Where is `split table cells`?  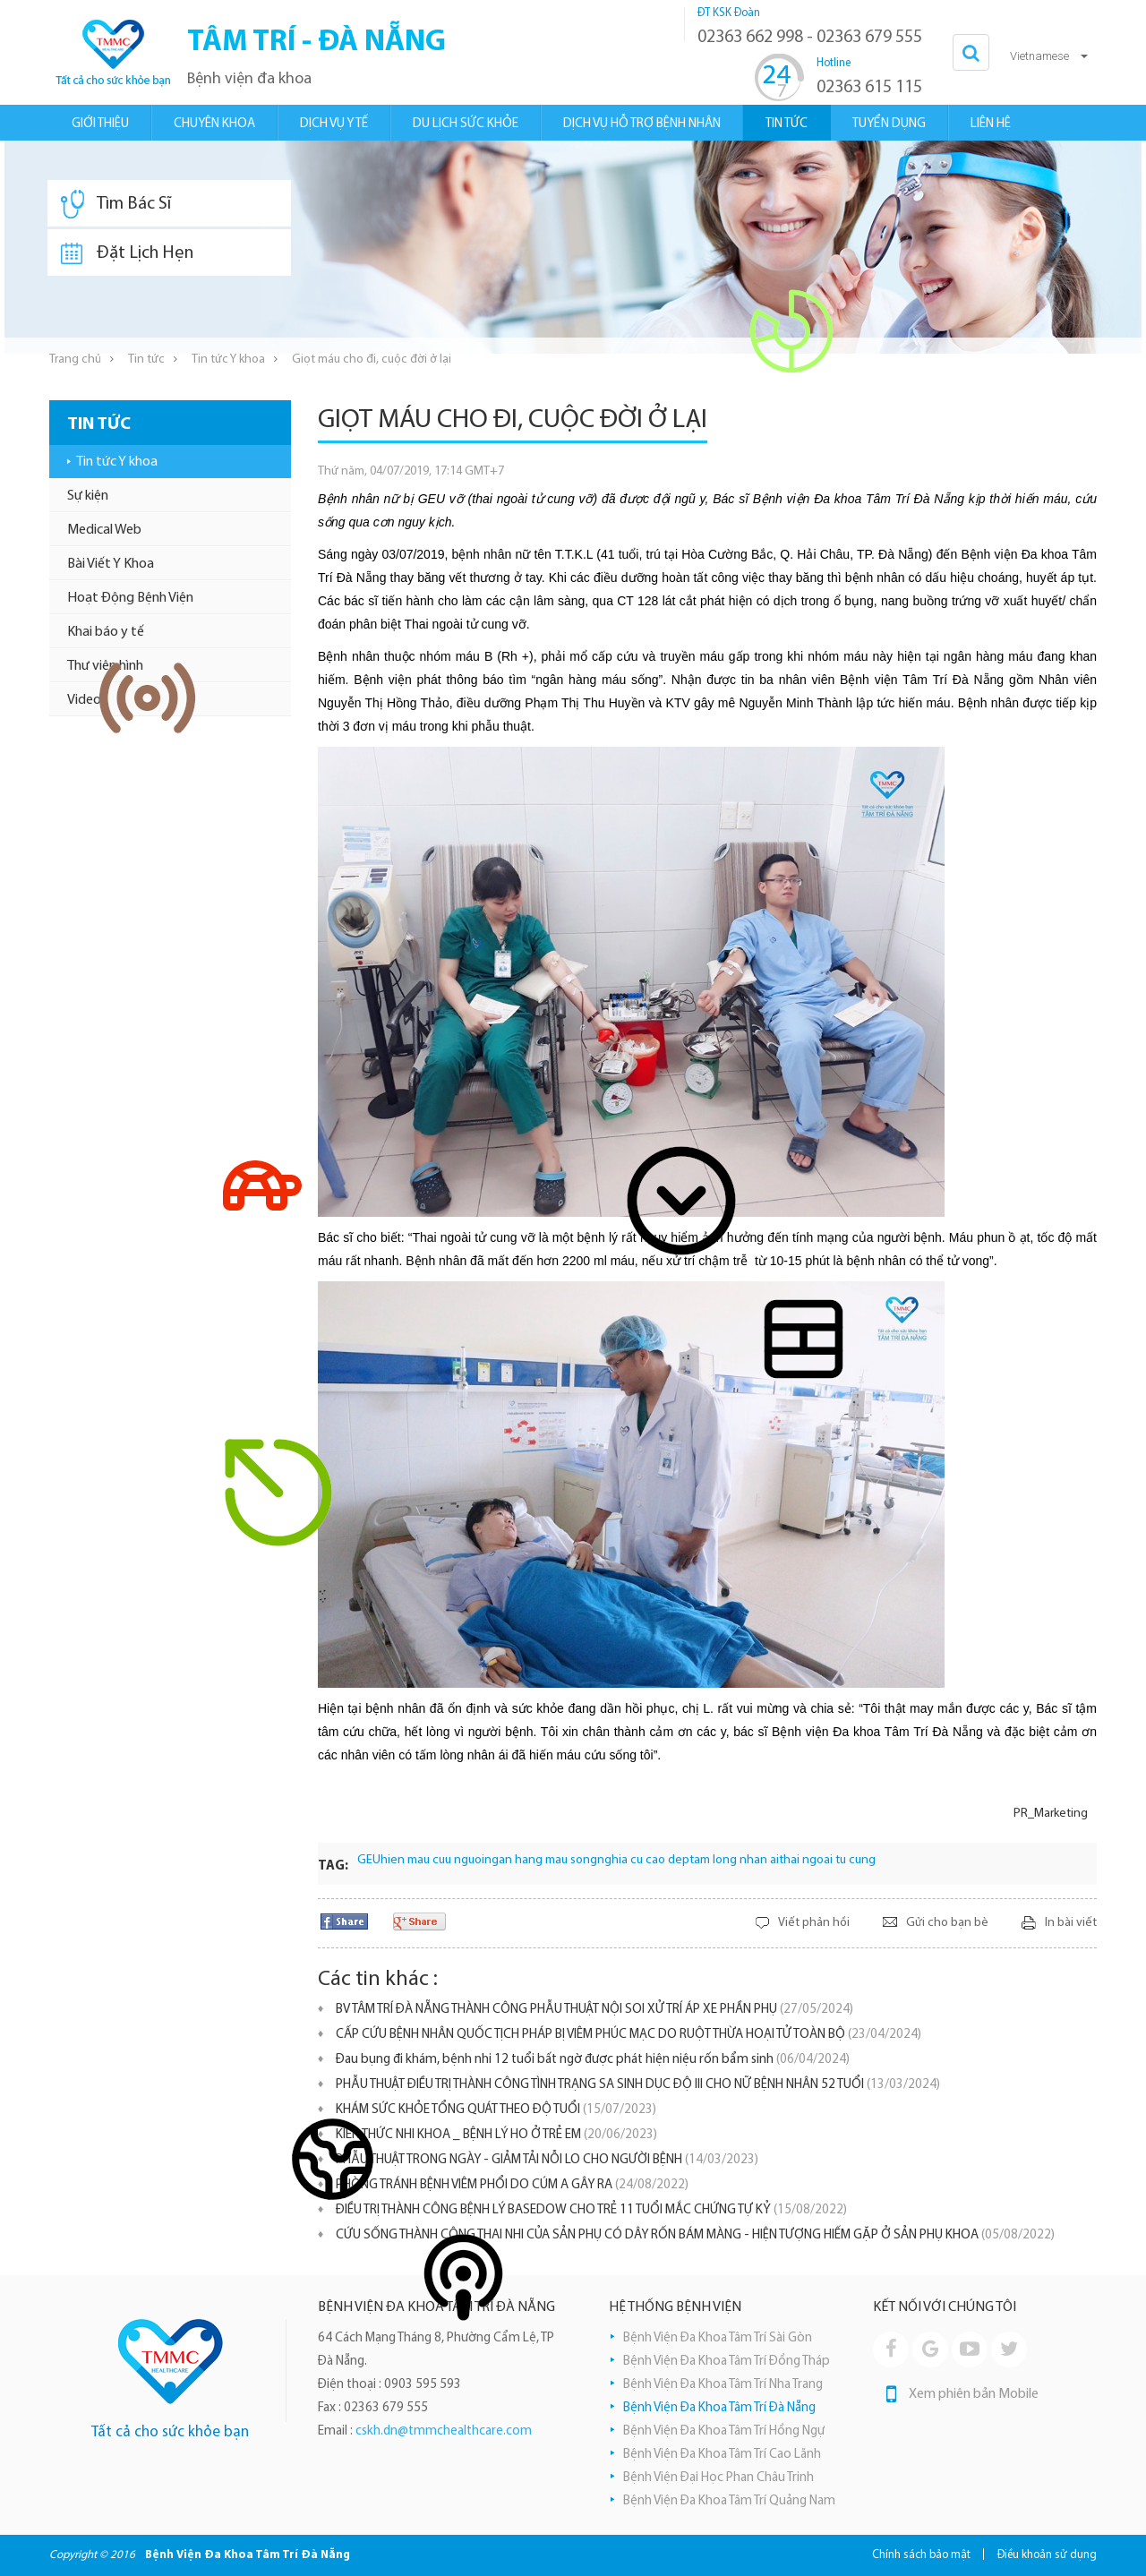
split table cells is located at coordinates (803, 1339).